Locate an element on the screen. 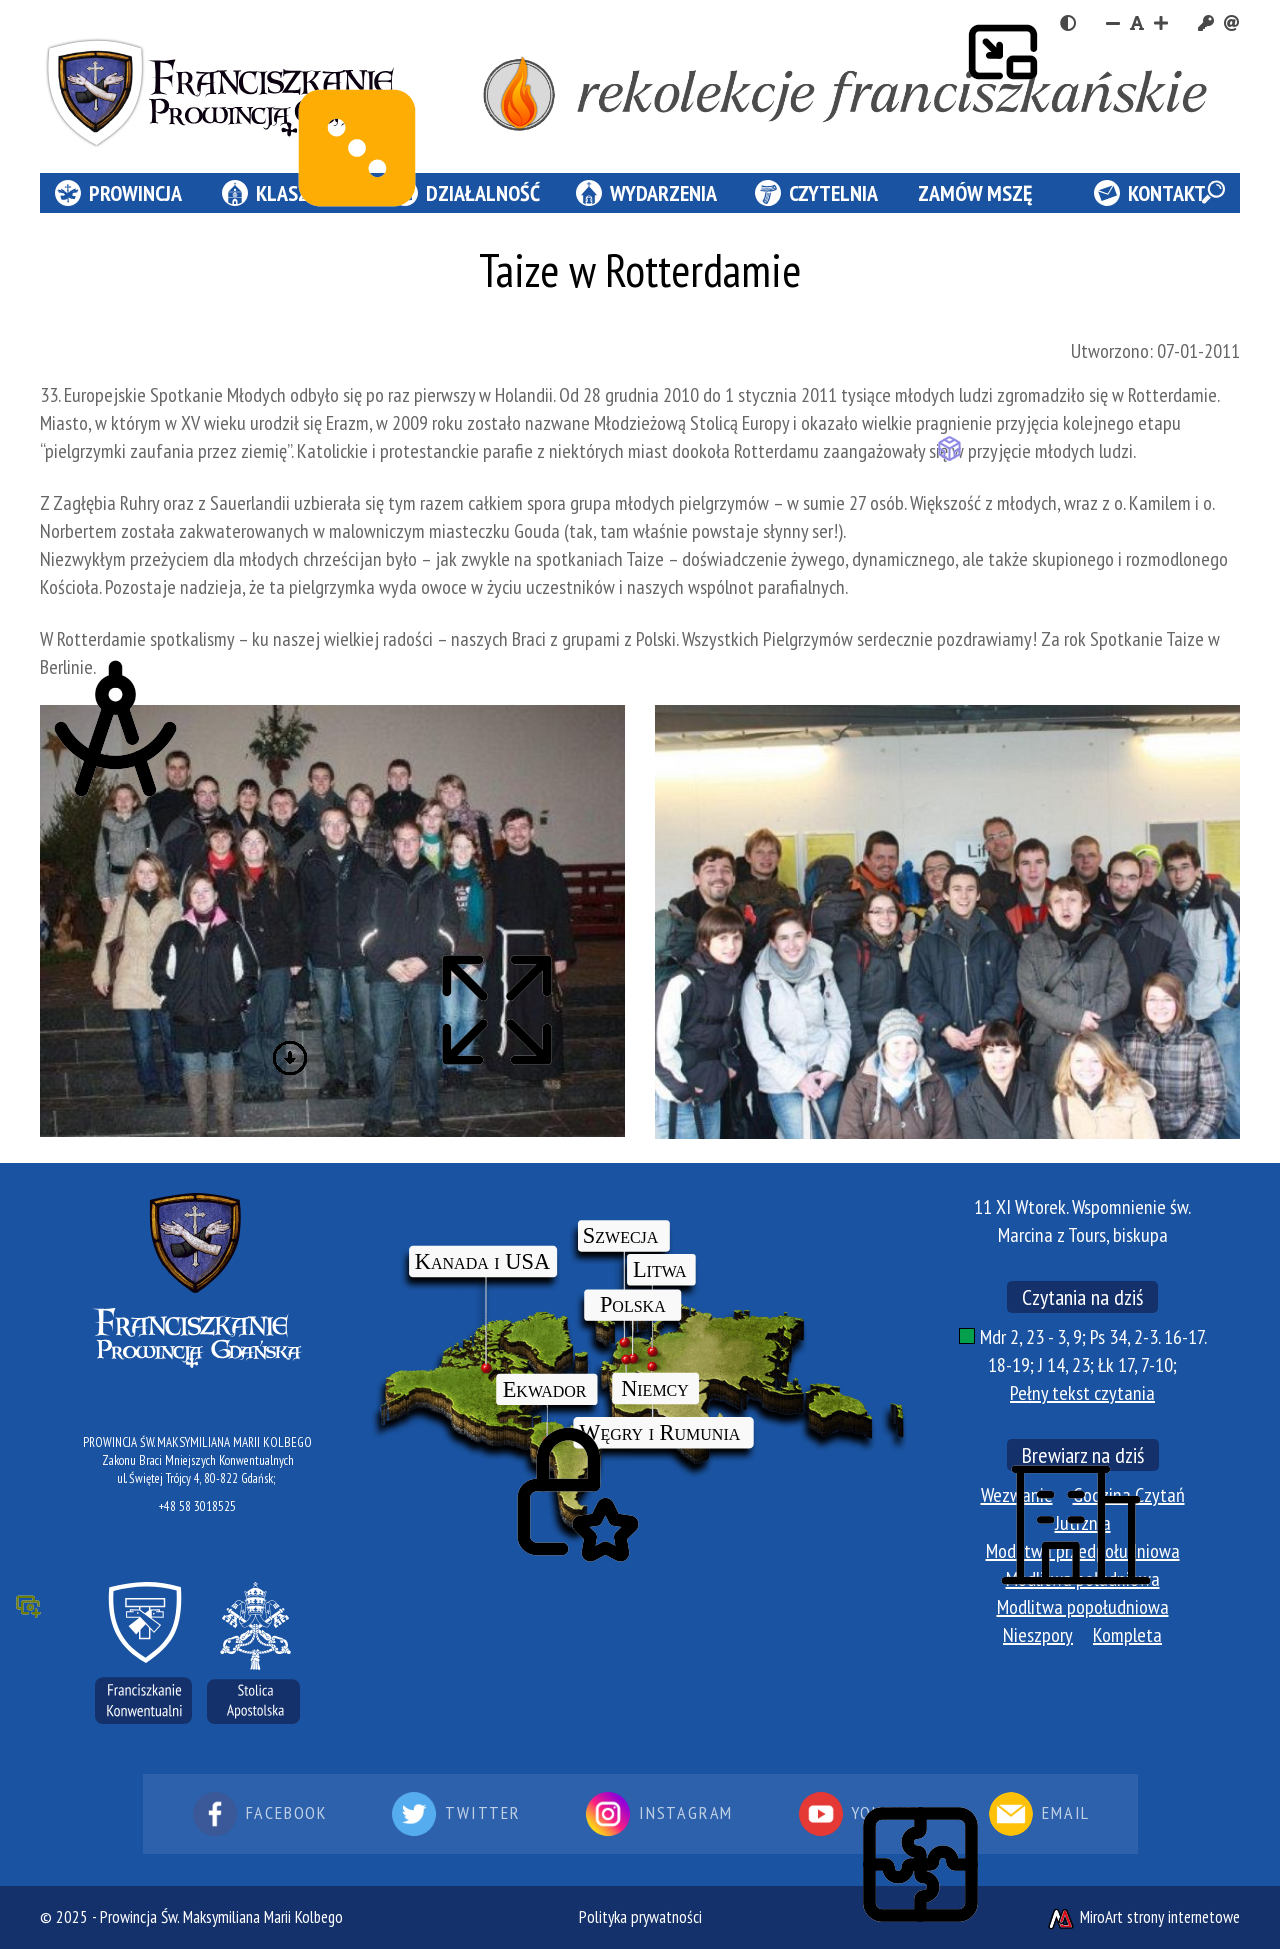 This screenshot has width=1280, height=1949. open codesandbox development environment is located at coordinates (949, 448).